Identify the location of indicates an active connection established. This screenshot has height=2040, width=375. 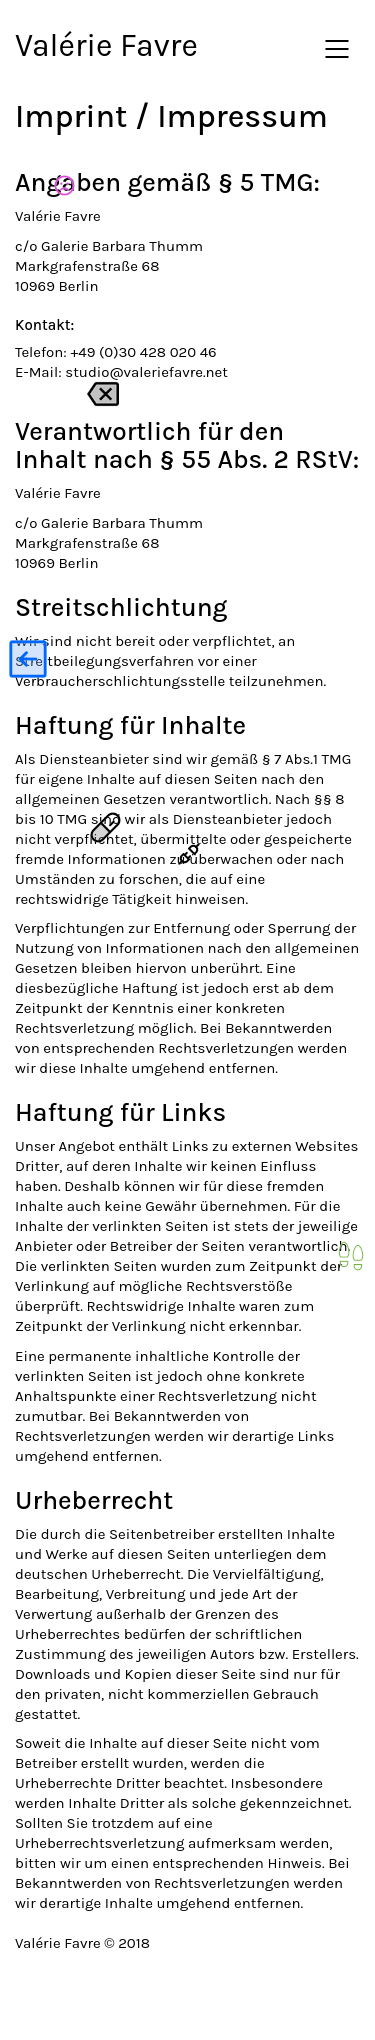
(189, 854).